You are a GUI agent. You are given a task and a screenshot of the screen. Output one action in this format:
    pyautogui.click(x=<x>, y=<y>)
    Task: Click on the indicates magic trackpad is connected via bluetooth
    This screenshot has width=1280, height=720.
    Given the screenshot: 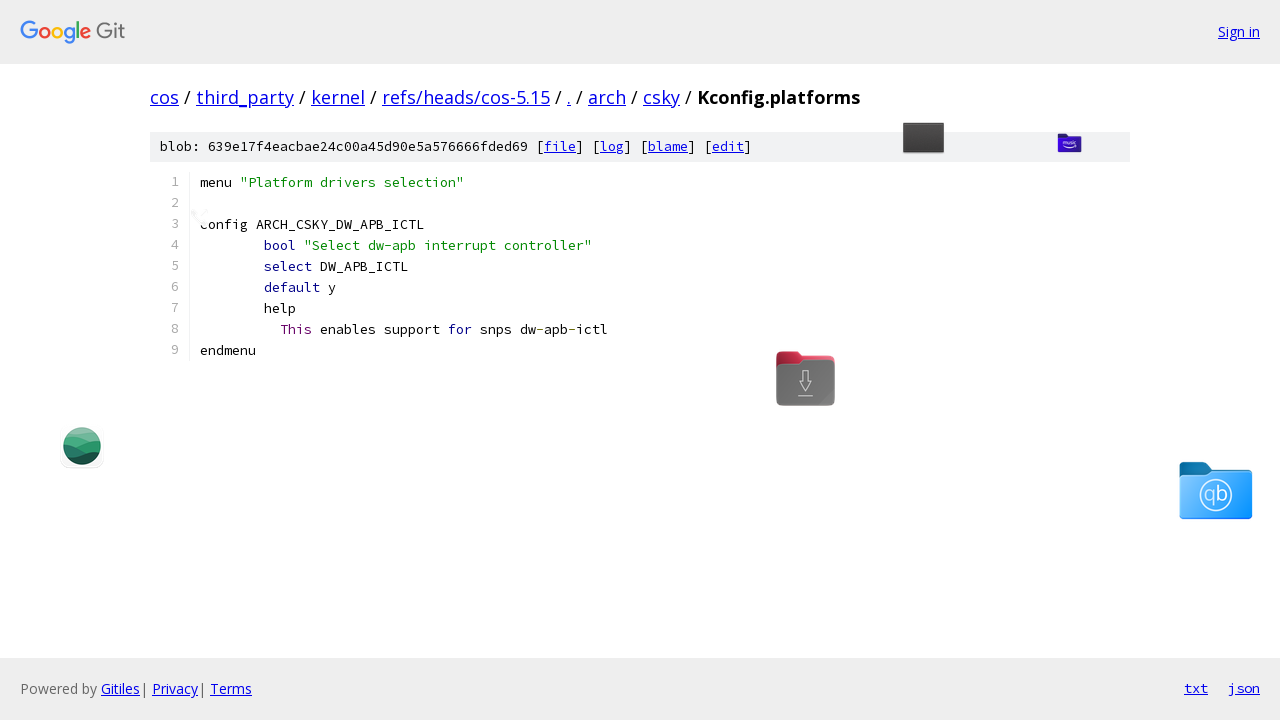 What is the action you would take?
    pyautogui.click(x=923, y=137)
    